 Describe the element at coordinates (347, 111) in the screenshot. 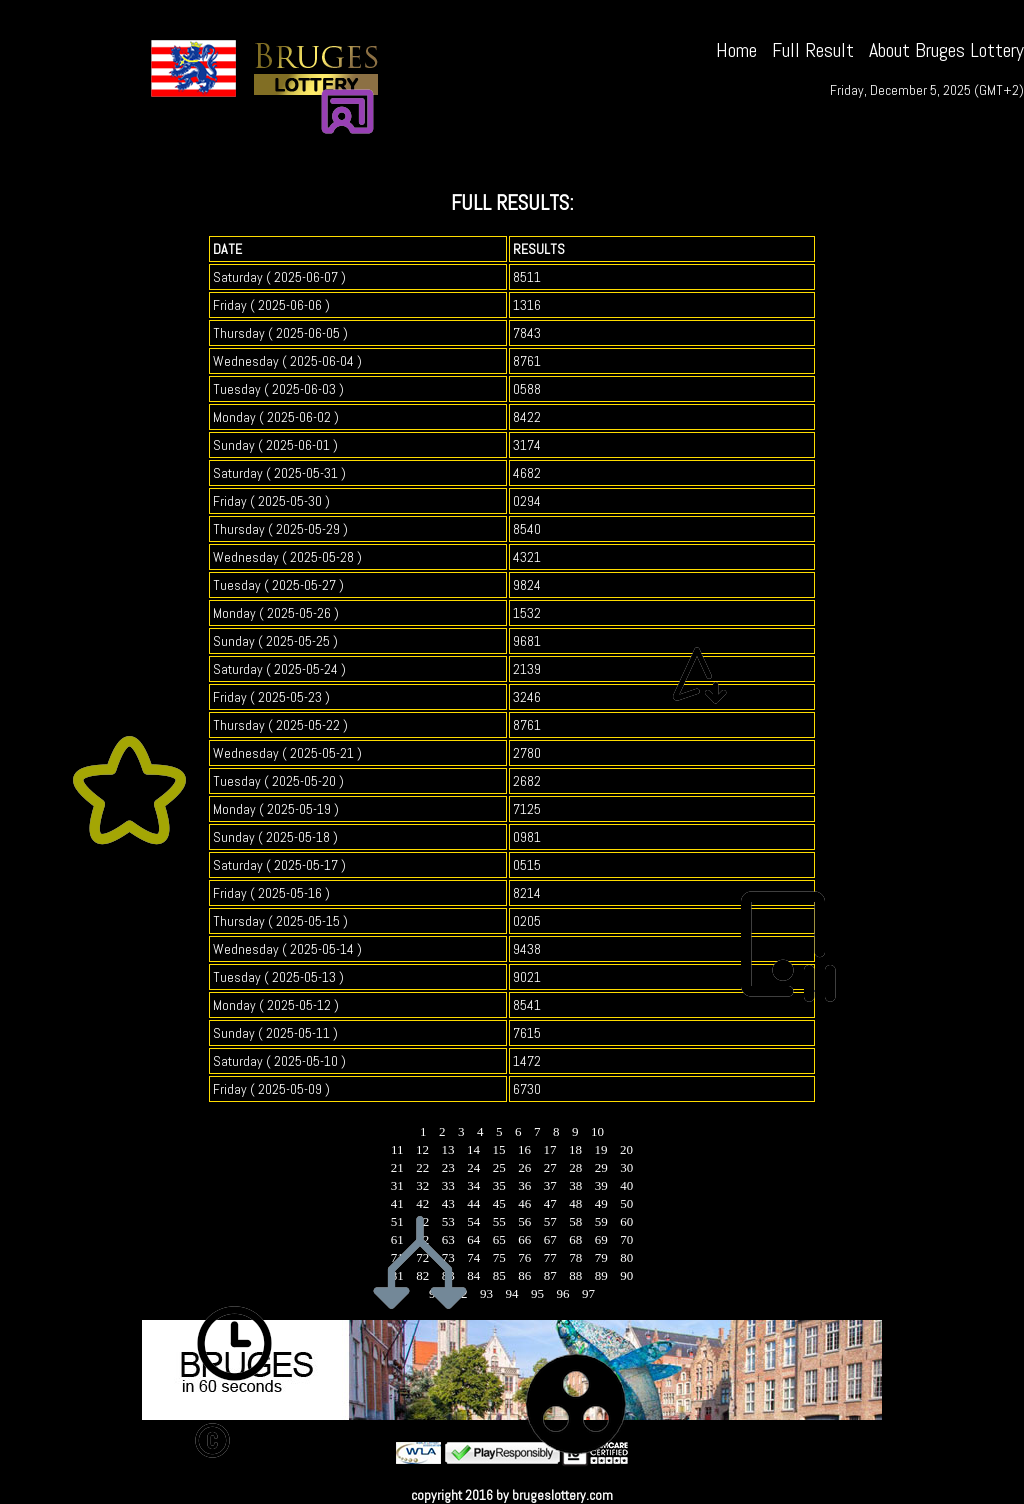

I see `access teaching or presentation tools` at that location.